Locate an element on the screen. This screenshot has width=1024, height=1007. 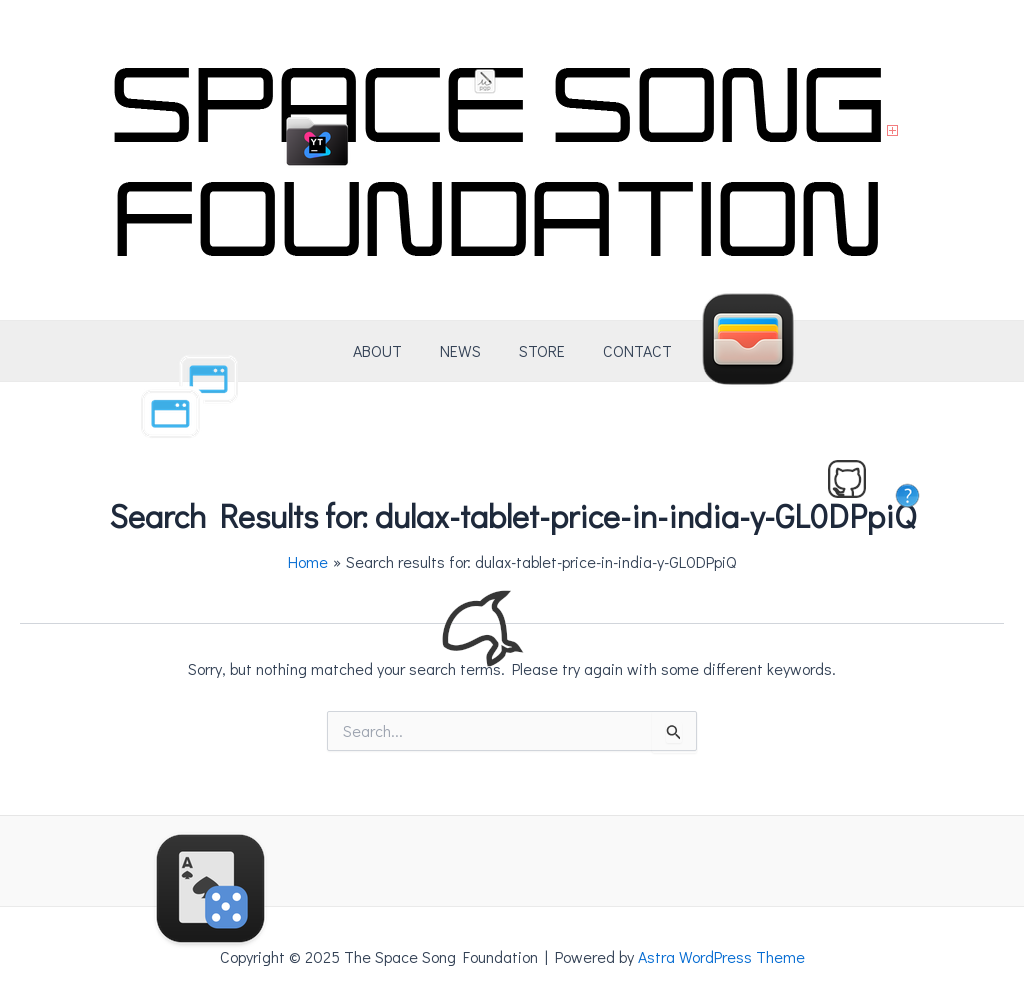
launch orca screen reader application is located at coordinates (481, 628).